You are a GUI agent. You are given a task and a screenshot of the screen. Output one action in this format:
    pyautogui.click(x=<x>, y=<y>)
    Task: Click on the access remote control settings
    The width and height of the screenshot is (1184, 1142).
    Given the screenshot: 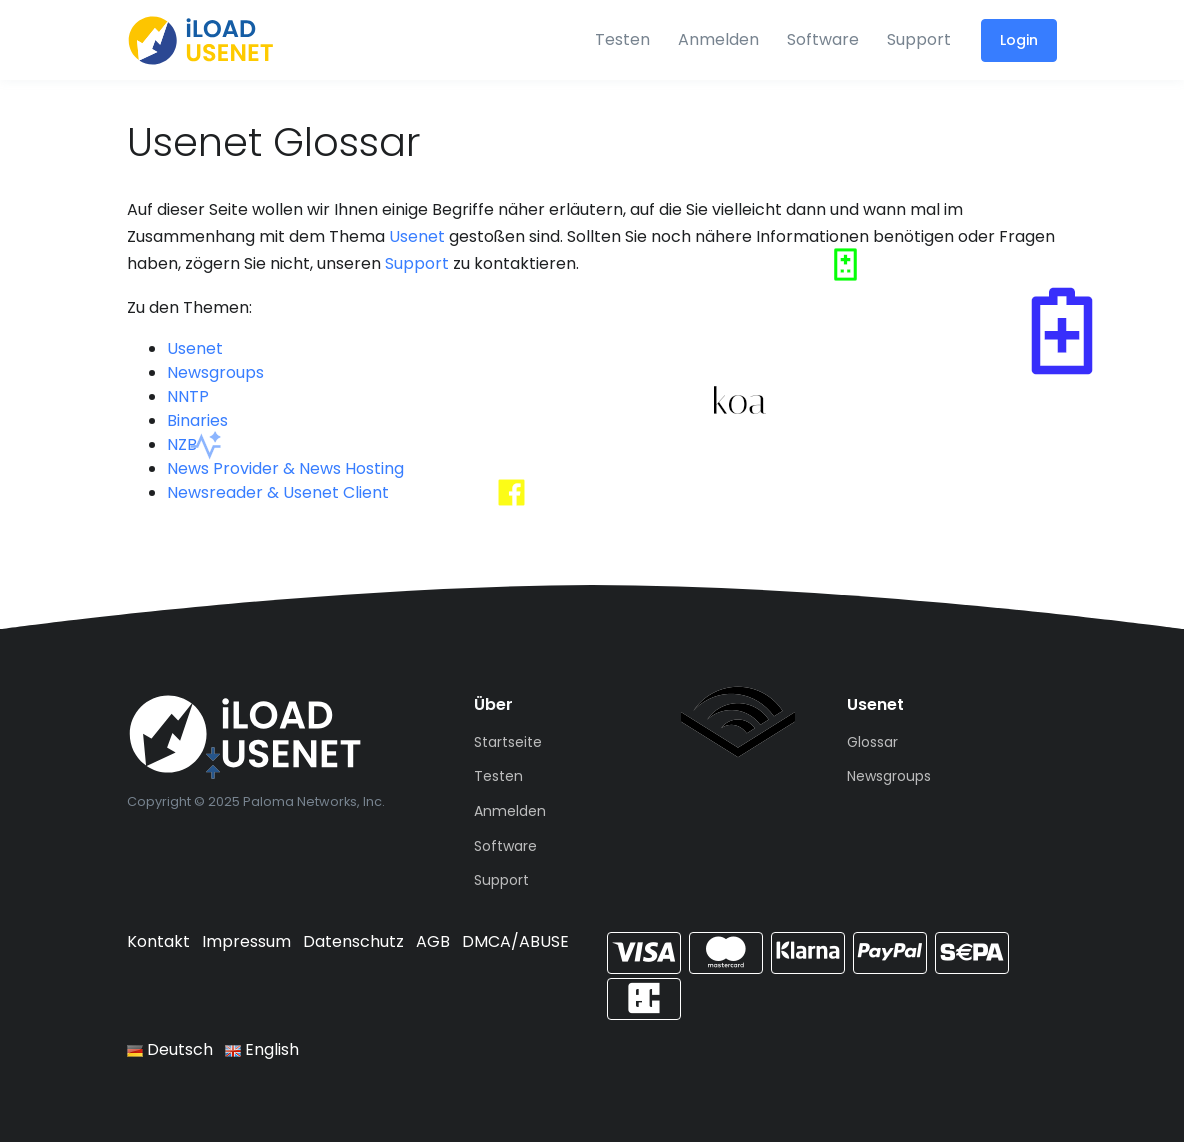 What is the action you would take?
    pyautogui.click(x=845, y=264)
    